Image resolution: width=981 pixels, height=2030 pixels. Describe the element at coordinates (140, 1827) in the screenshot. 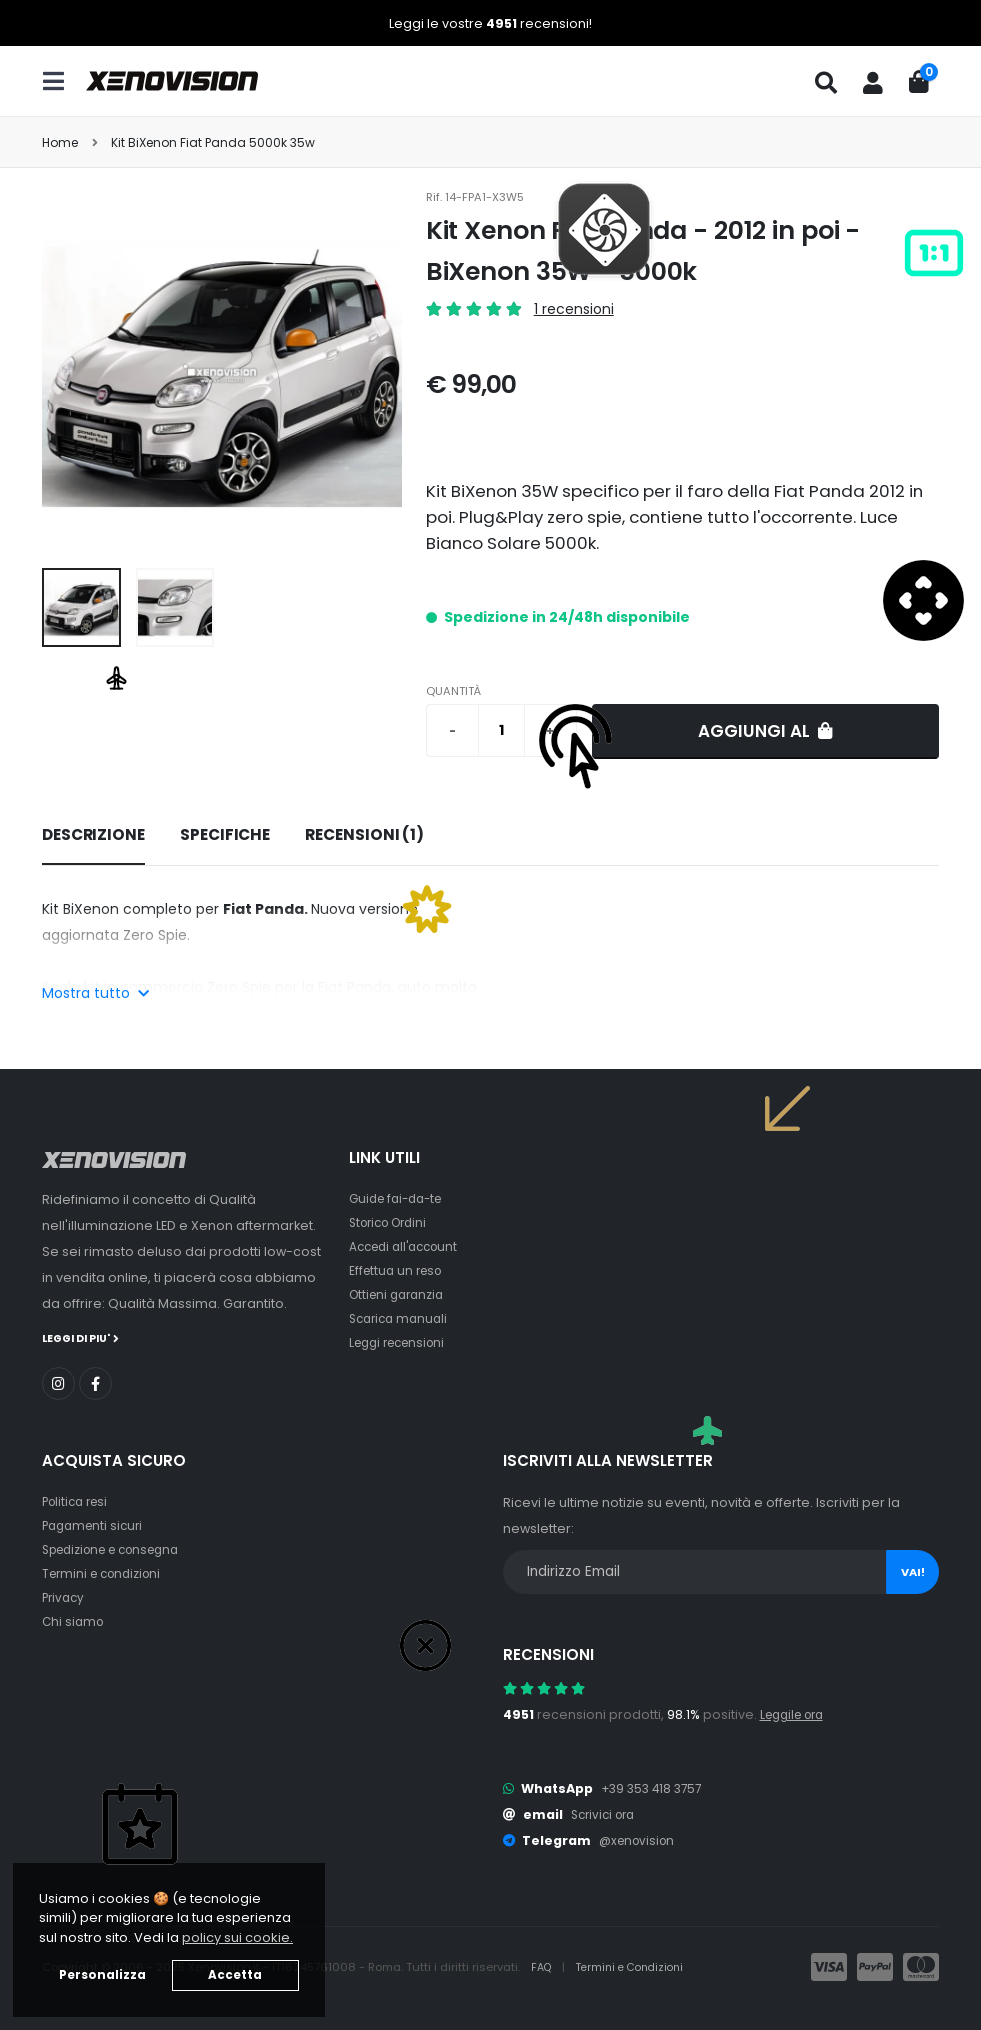

I see `view favorite or starred events` at that location.